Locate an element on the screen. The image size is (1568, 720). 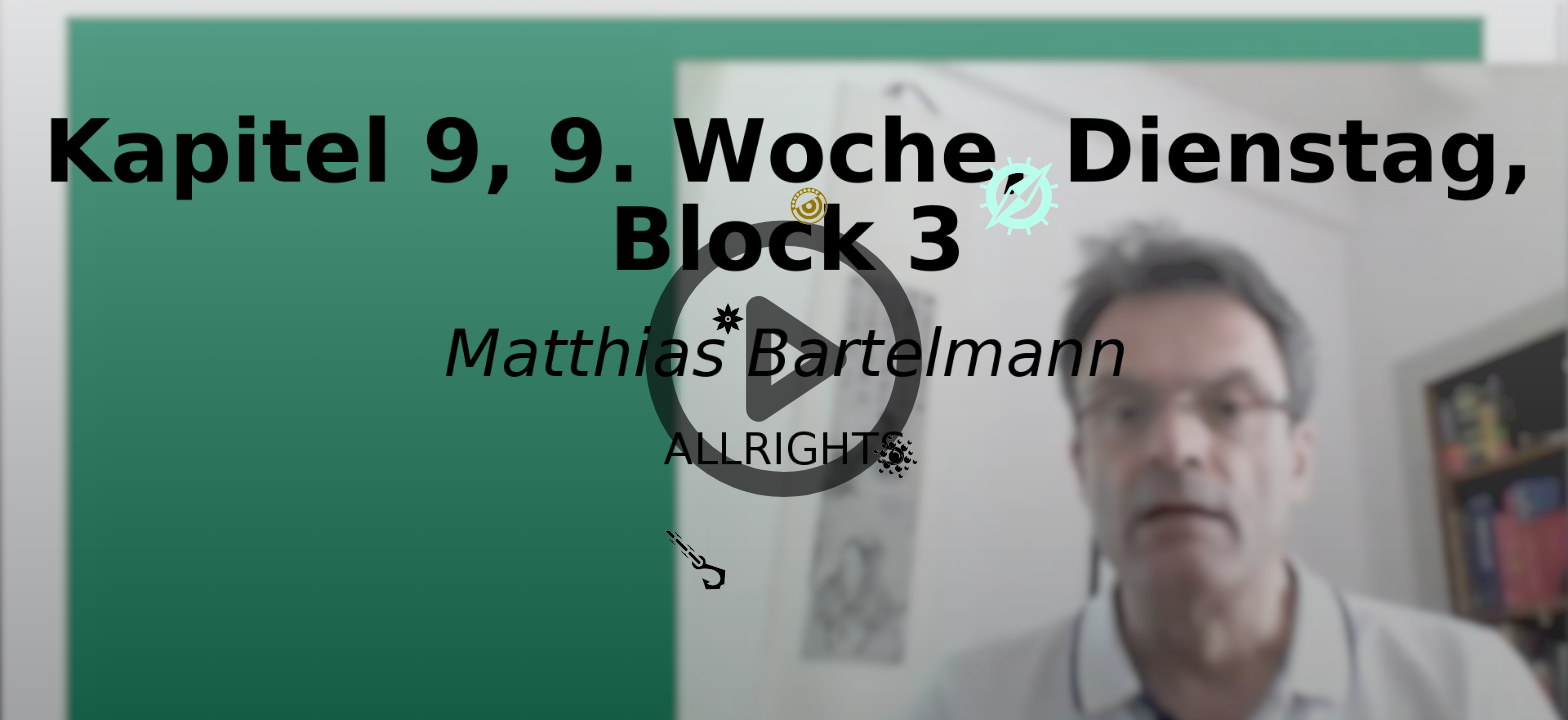
decorative pattern or visual effect option is located at coordinates (895, 456).